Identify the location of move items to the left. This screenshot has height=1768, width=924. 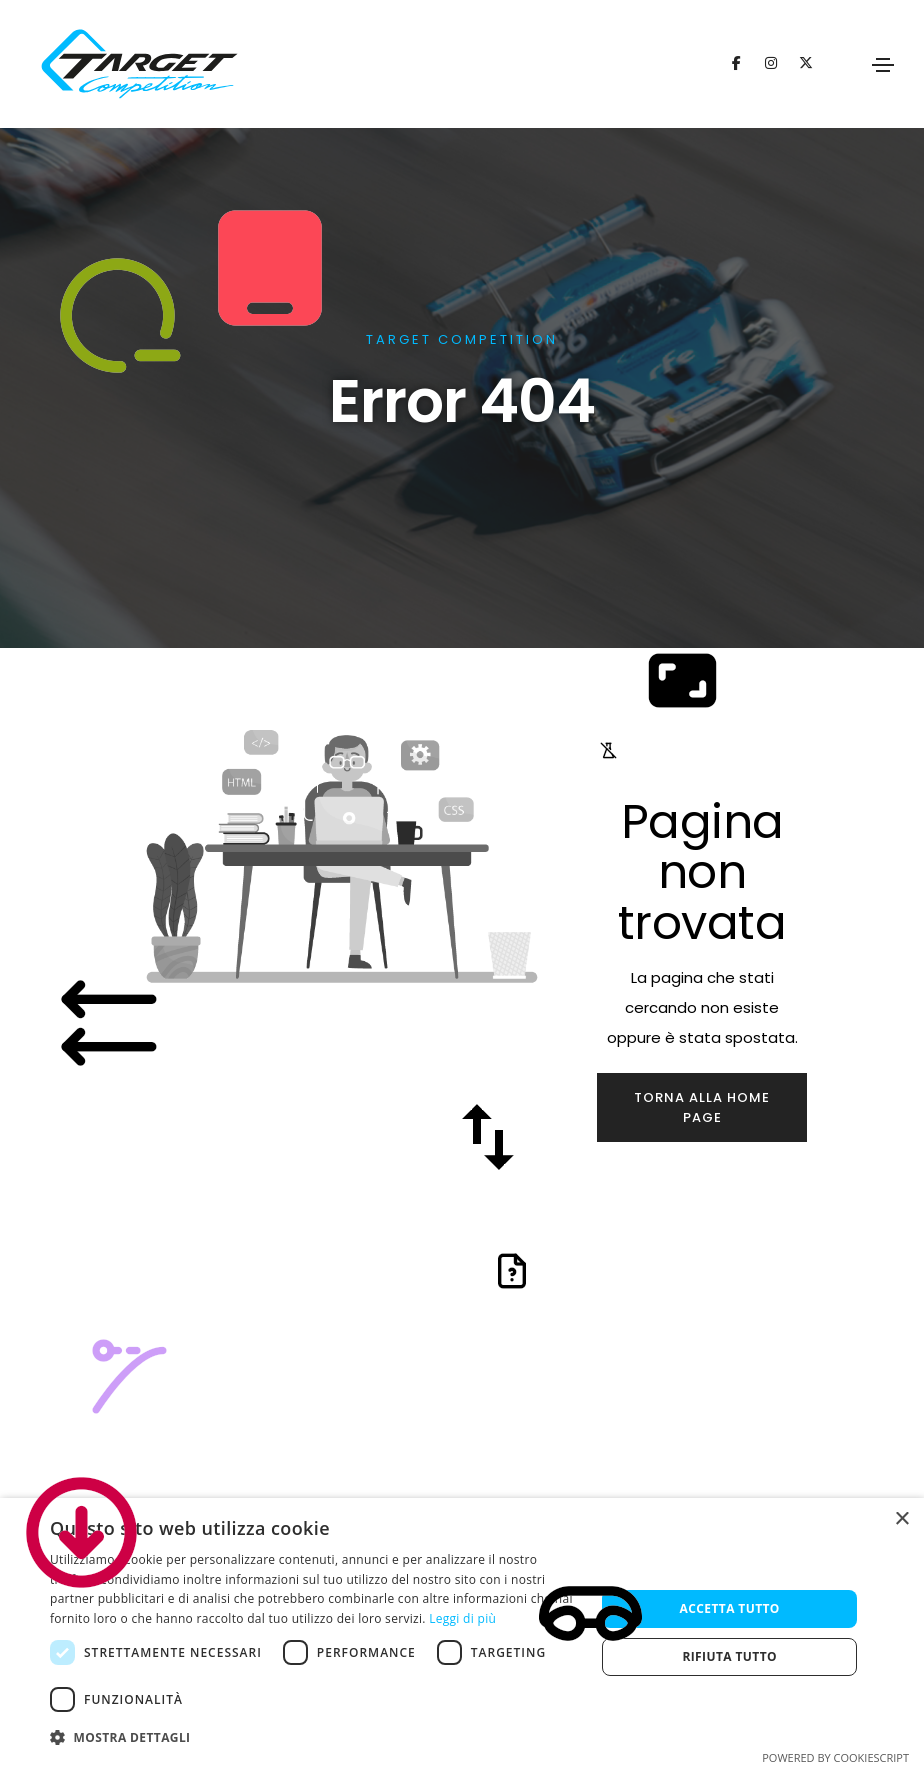
(109, 1023).